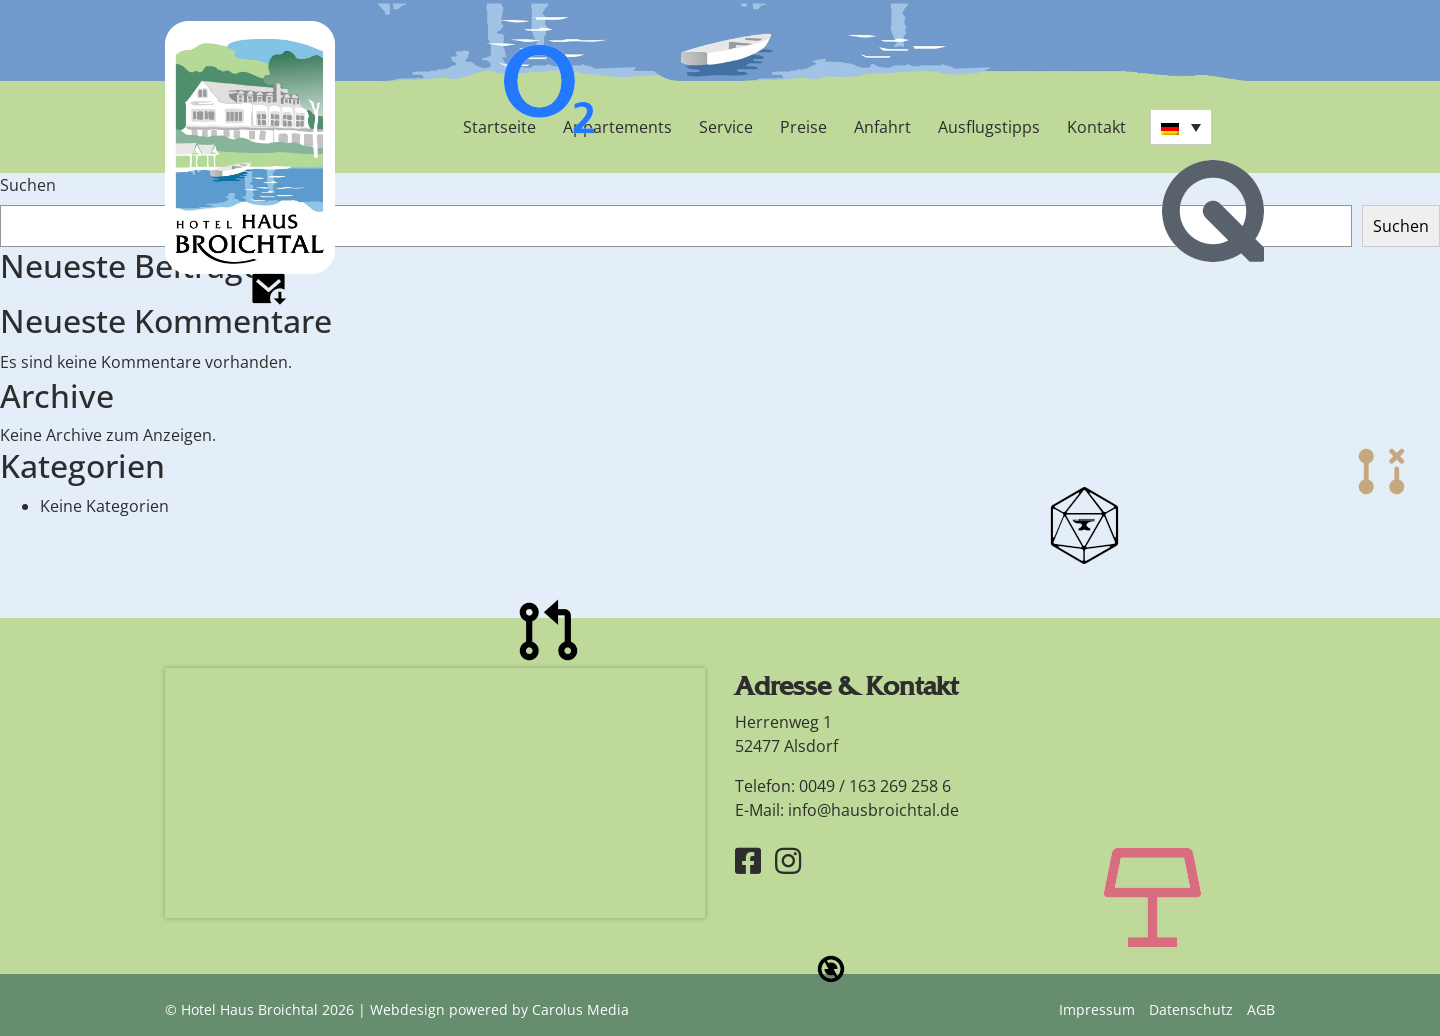 The image size is (1440, 1036). What do you see at coordinates (1381, 471) in the screenshot?
I see `close or reject a pull request` at bounding box center [1381, 471].